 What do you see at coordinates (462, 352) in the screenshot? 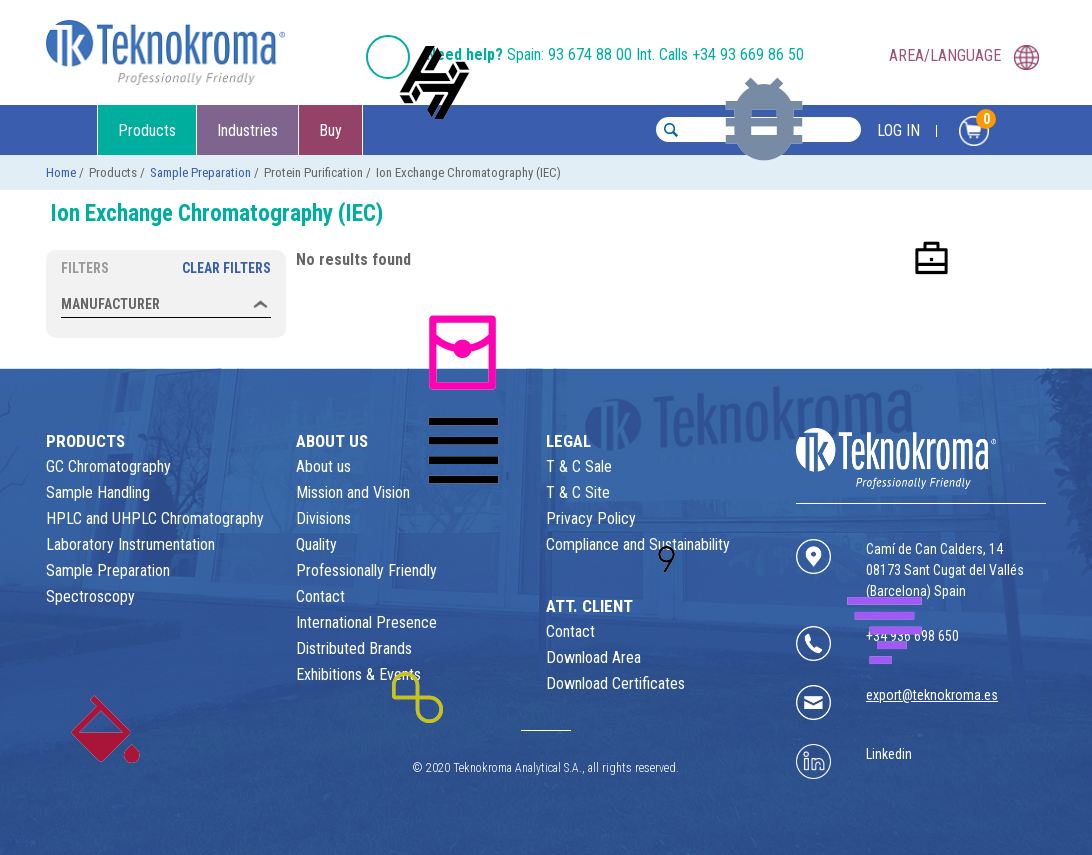
I see `send or receive a red packet (hongbao)` at bounding box center [462, 352].